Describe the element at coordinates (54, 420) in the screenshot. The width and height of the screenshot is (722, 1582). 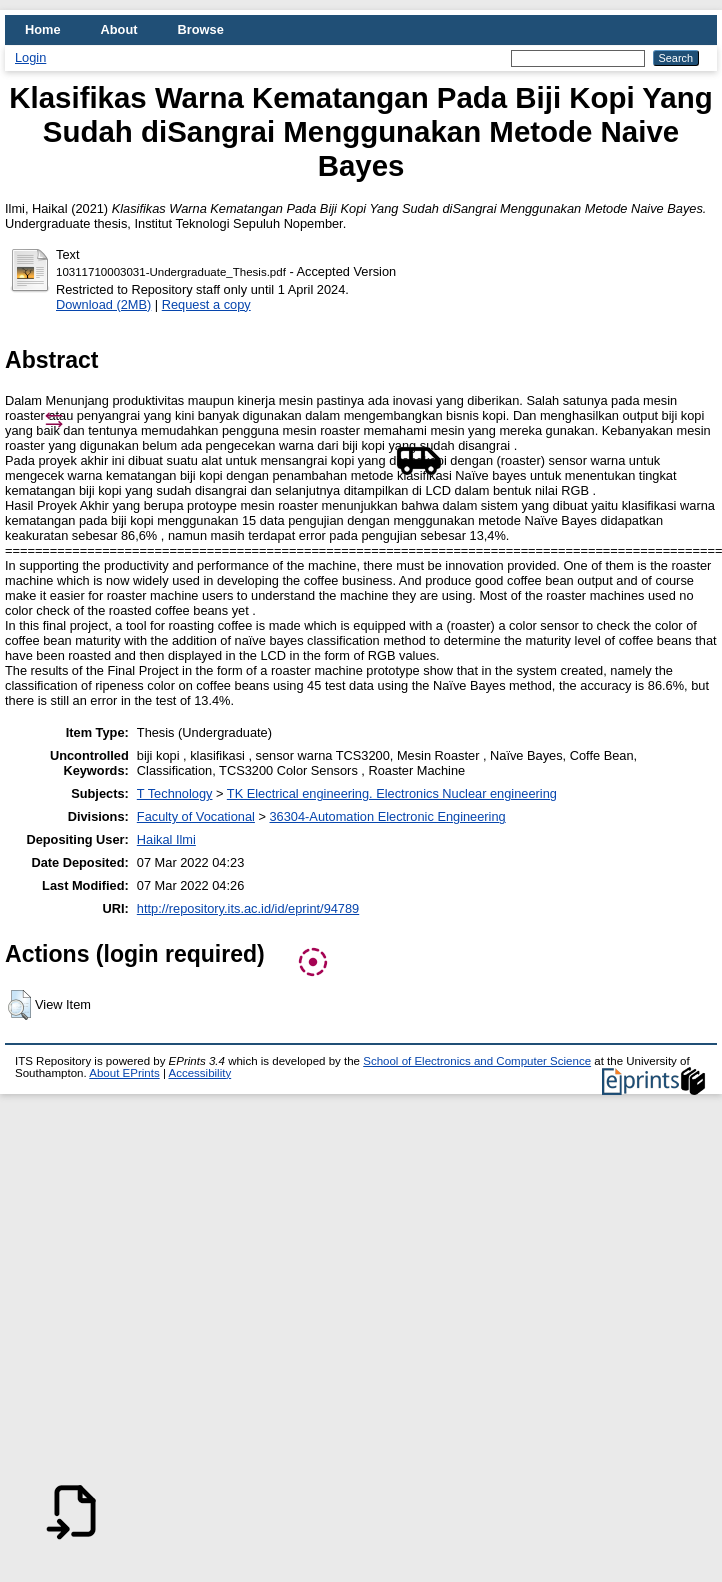
I see `swap or exchange items` at that location.